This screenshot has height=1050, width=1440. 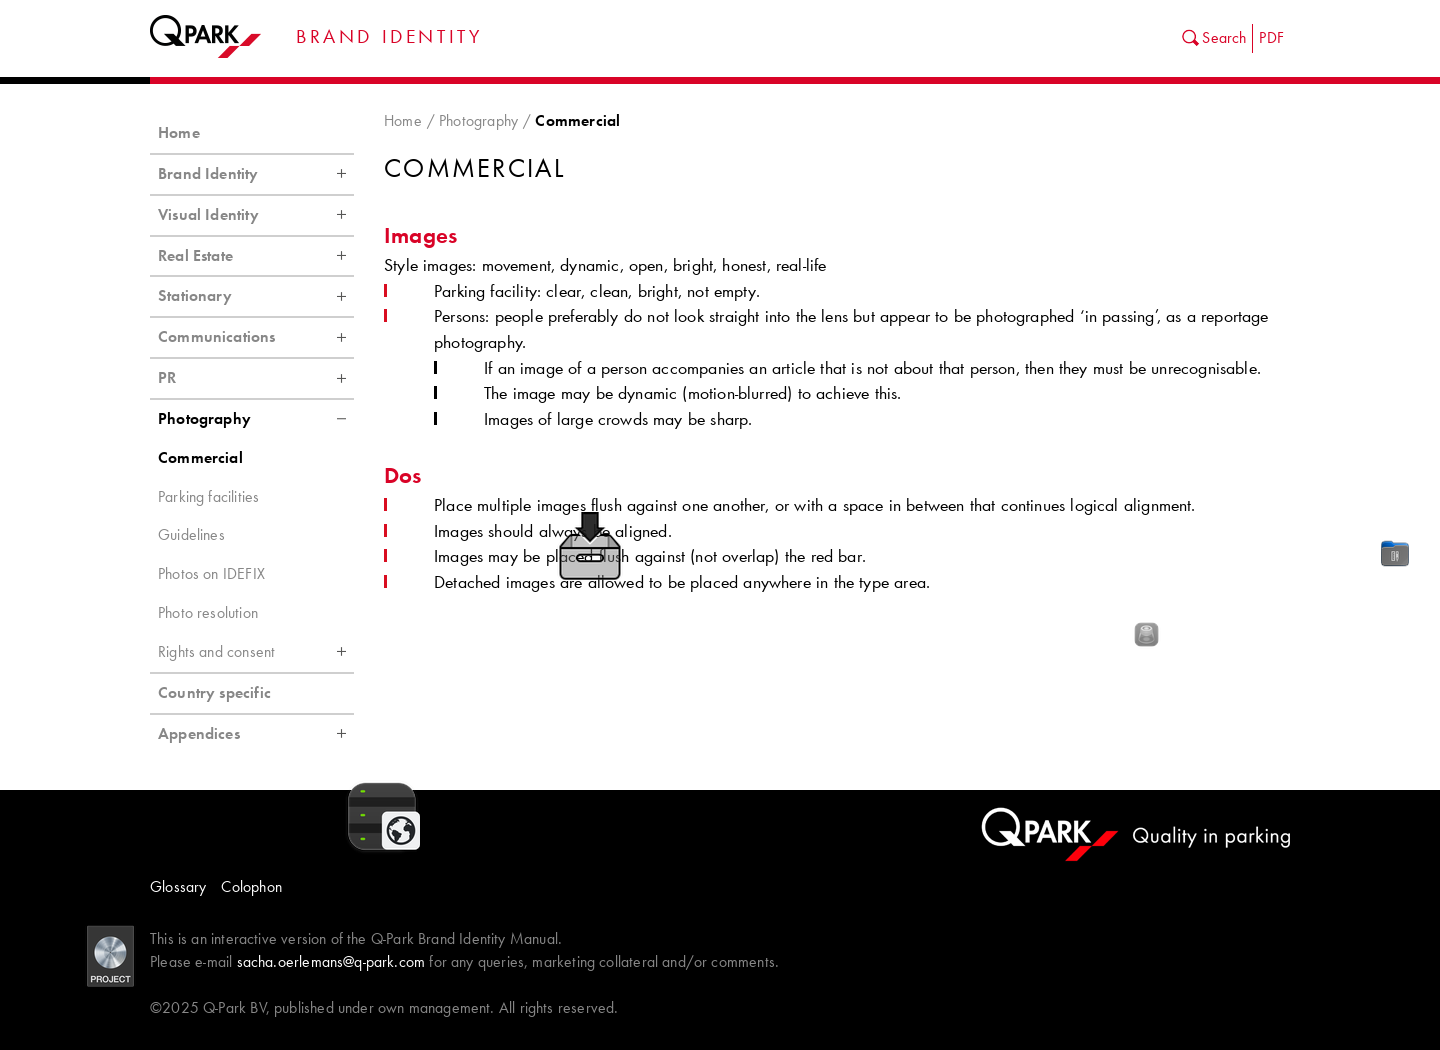 What do you see at coordinates (110, 957) in the screenshot?
I see `open a Logic Pro project file in GarageBand` at bounding box center [110, 957].